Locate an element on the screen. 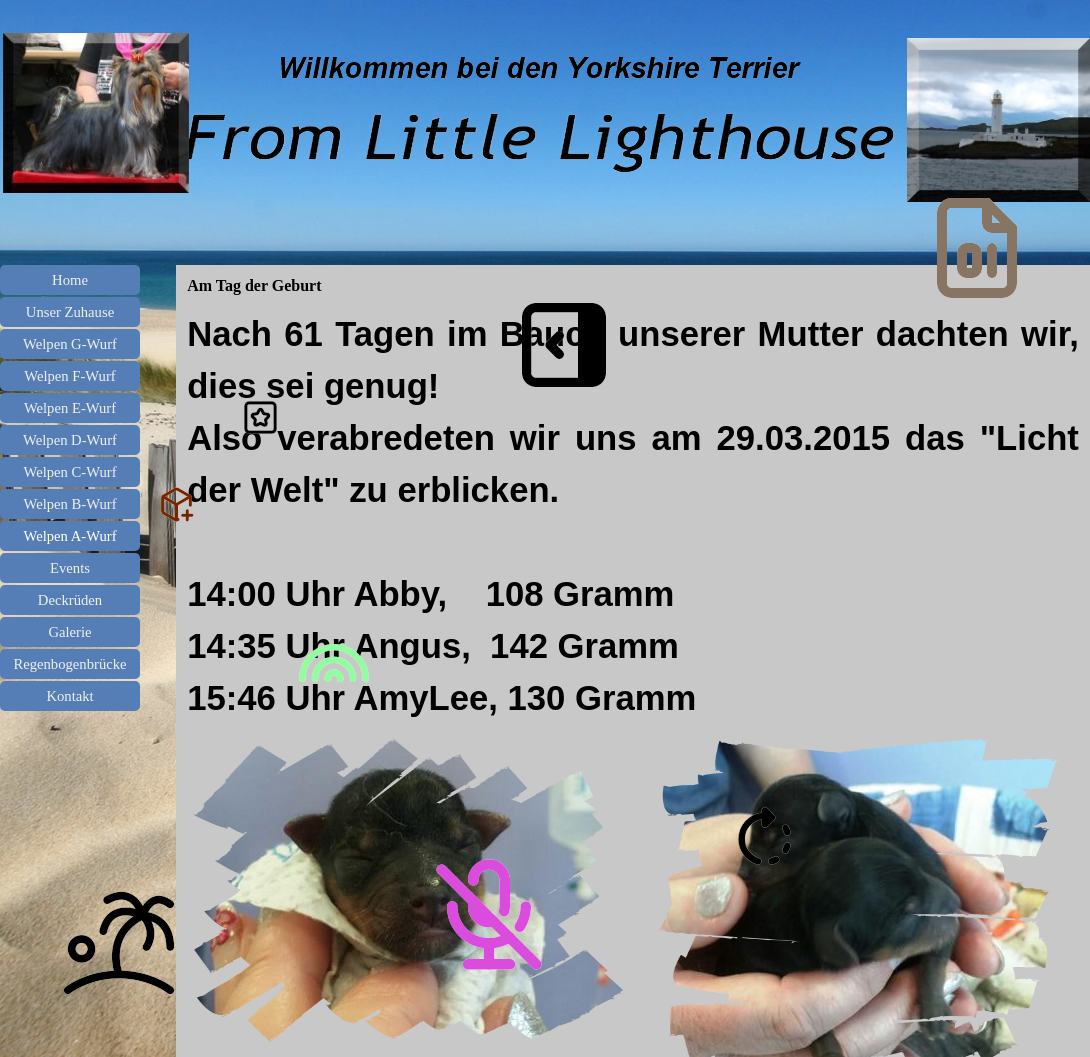 Image resolution: width=1090 pixels, height=1057 pixels. expand the right sidebar panel is located at coordinates (564, 345).